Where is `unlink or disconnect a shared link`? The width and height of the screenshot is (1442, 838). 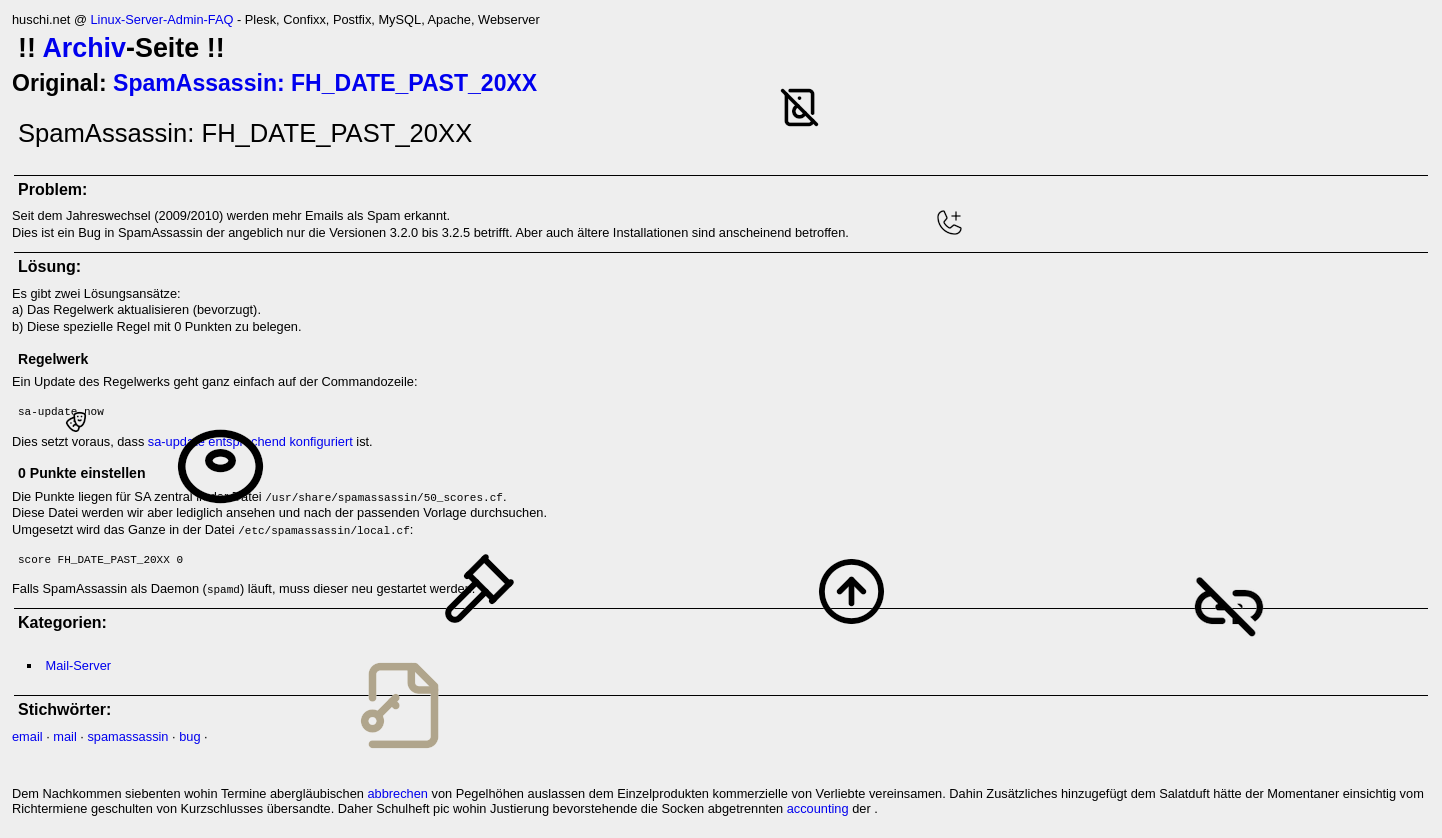 unlink or disconnect a shared link is located at coordinates (1229, 607).